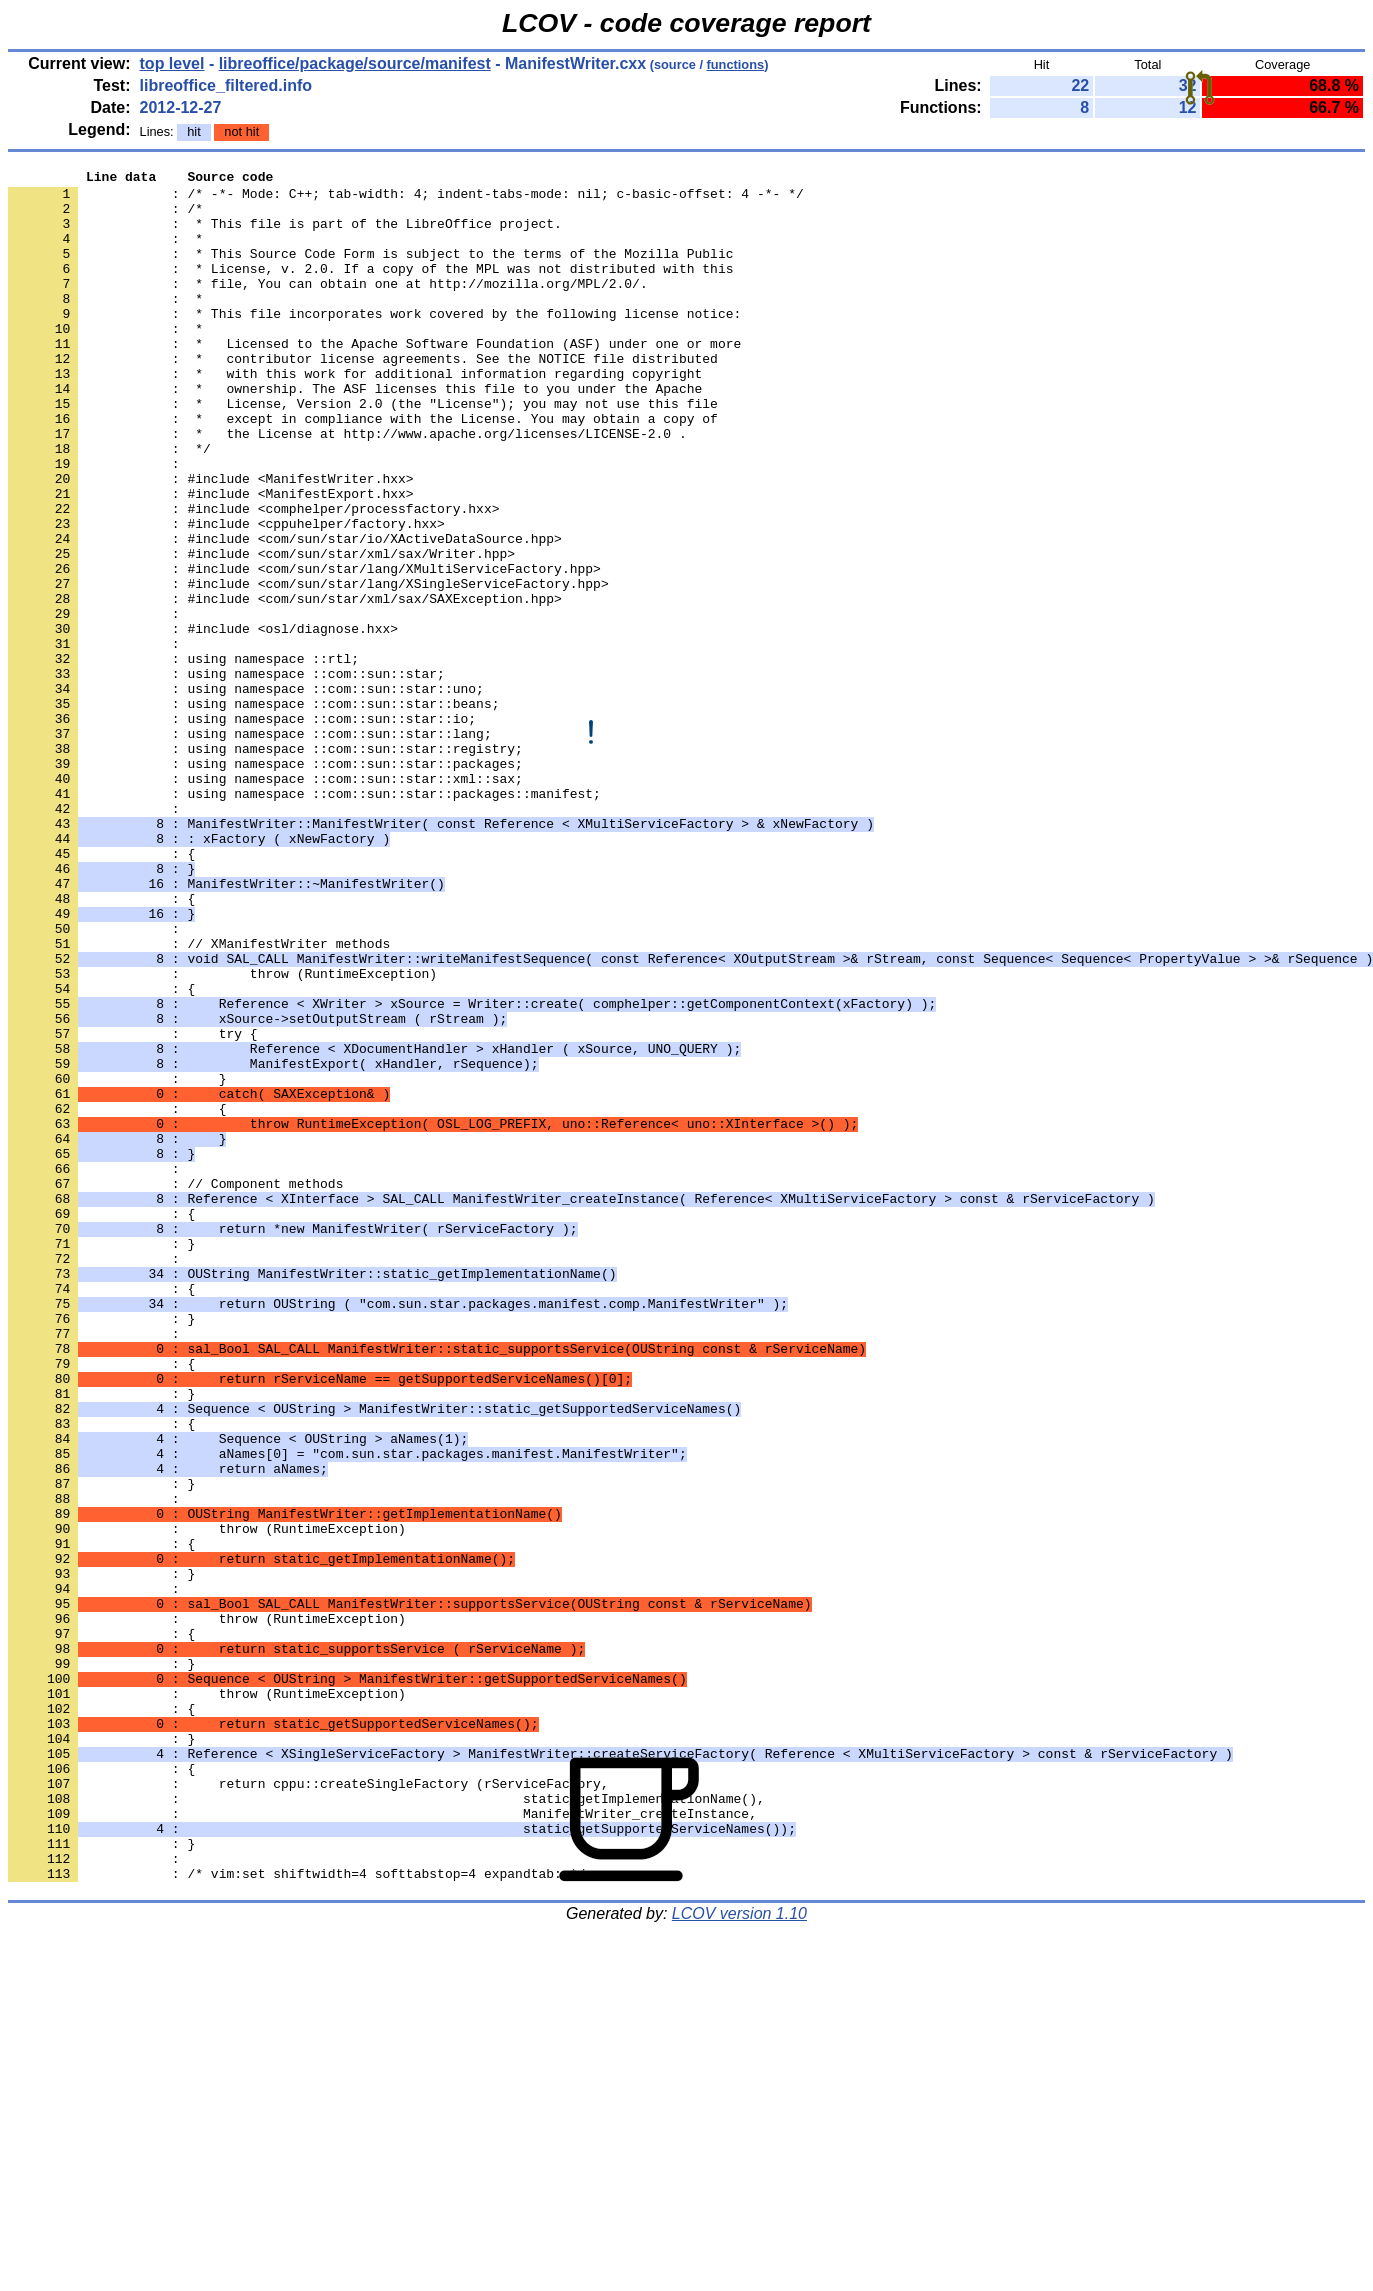  What do you see at coordinates (1200, 88) in the screenshot?
I see `create a new pull request` at bounding box center [1200, 88].